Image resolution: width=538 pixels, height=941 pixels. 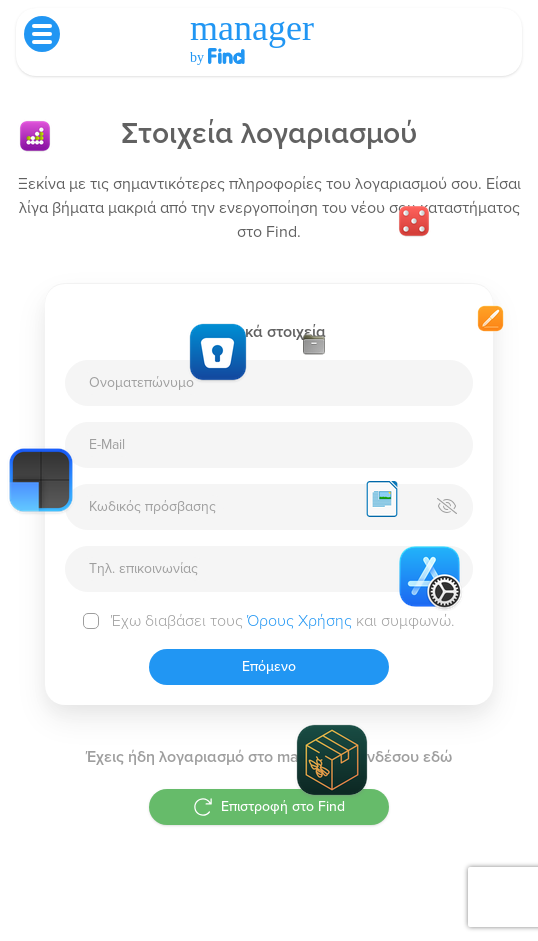 I want to click on open tali dice game app, so click(x=414, y=221).